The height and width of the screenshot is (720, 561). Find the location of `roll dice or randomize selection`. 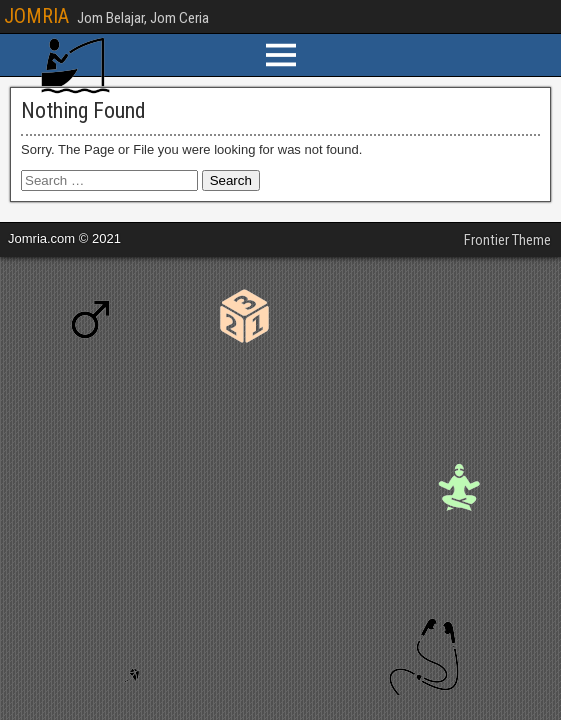

roll dice or randomize selection is located at coordinates (244, 316).